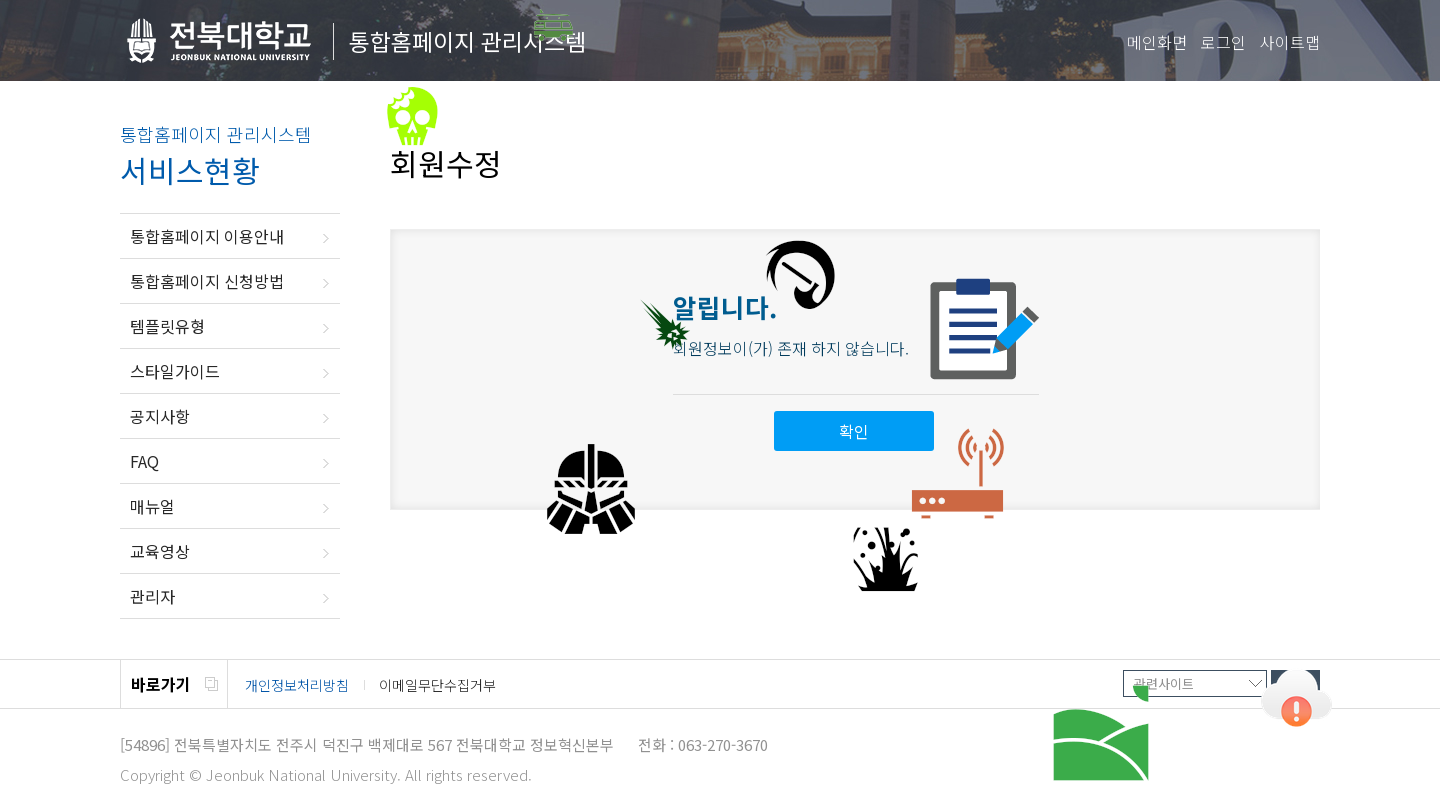 This screenshot has height=811, width=1440. What do you see at coordinates (957, 472) in the screenshot?
I see `access wifi router settings` at bounding box center [957, 472].